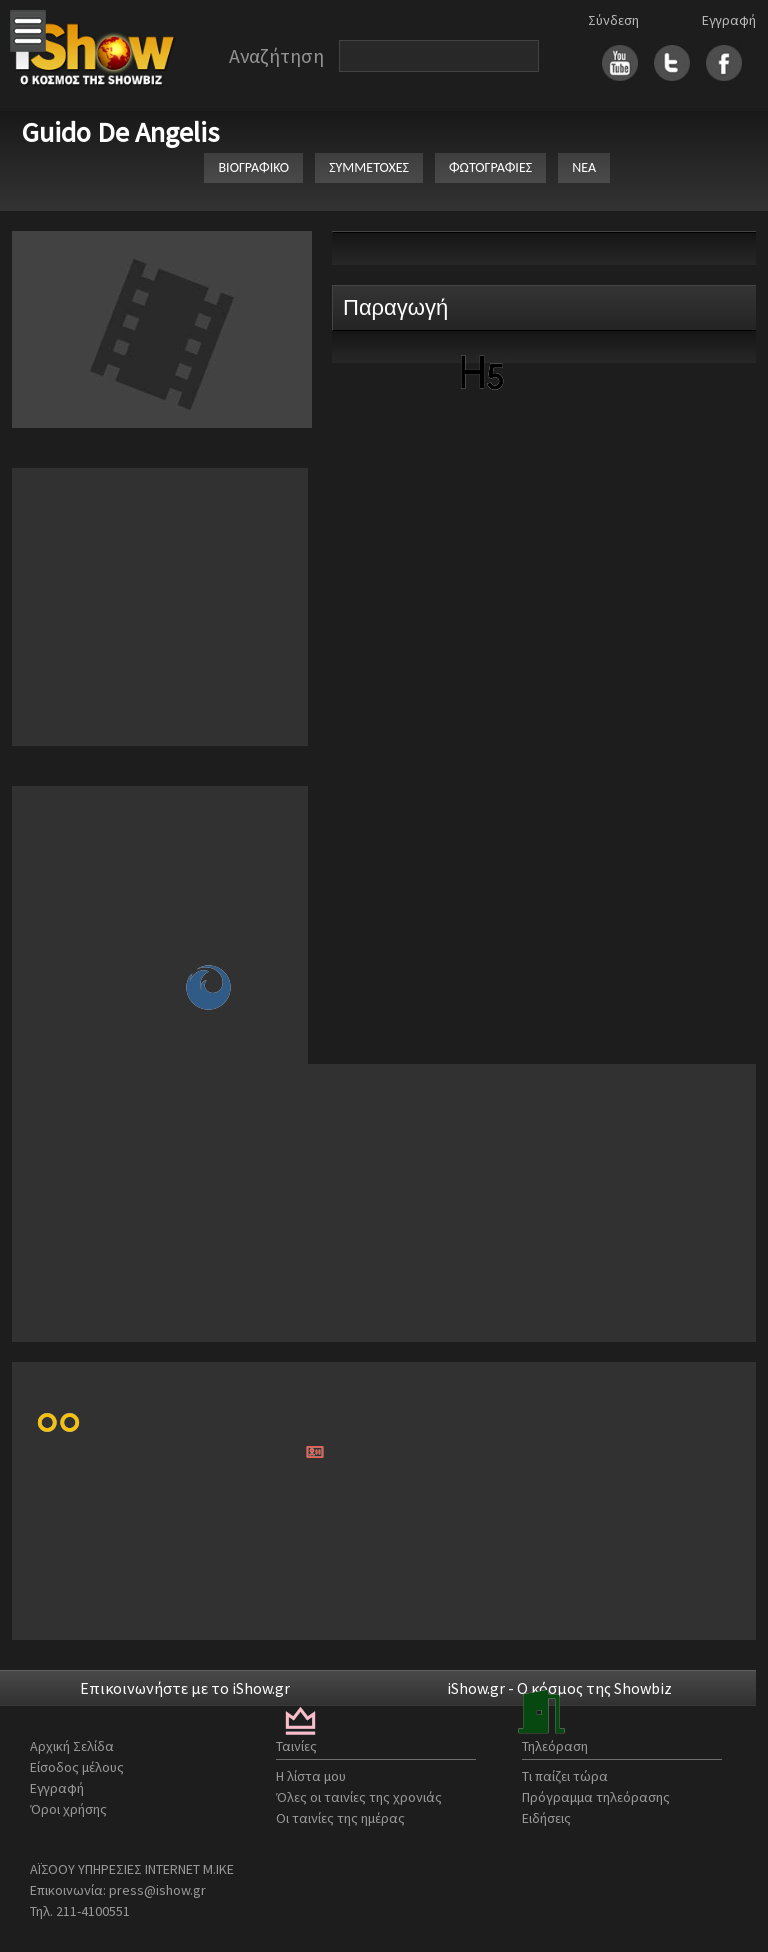 Image resolution: width=768 pixels, height=1952 pixels. Describe the element at coordinates (208, 987) in the screenshot. I see `open Mozilla Firefox browser` at that location.